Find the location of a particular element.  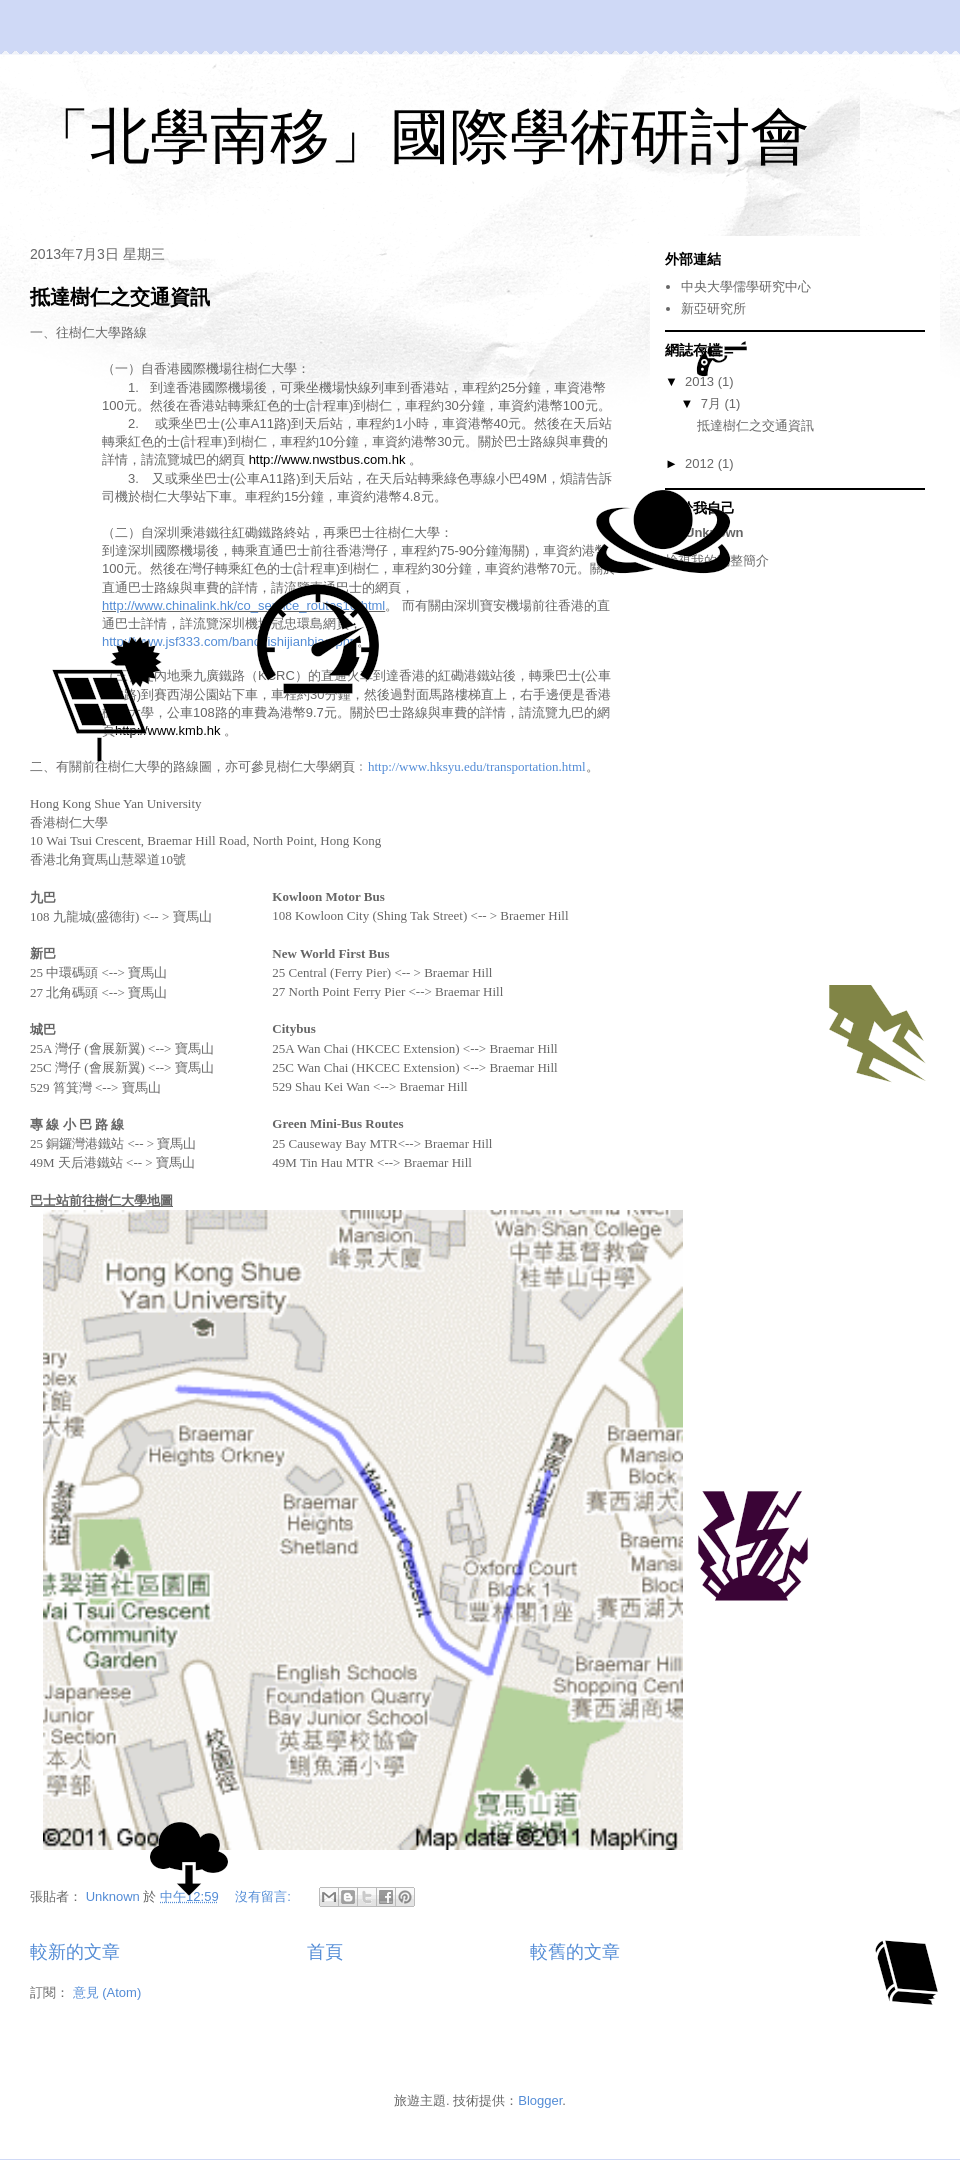

view solar power status or energy generation is located at coordinates (107, 699).